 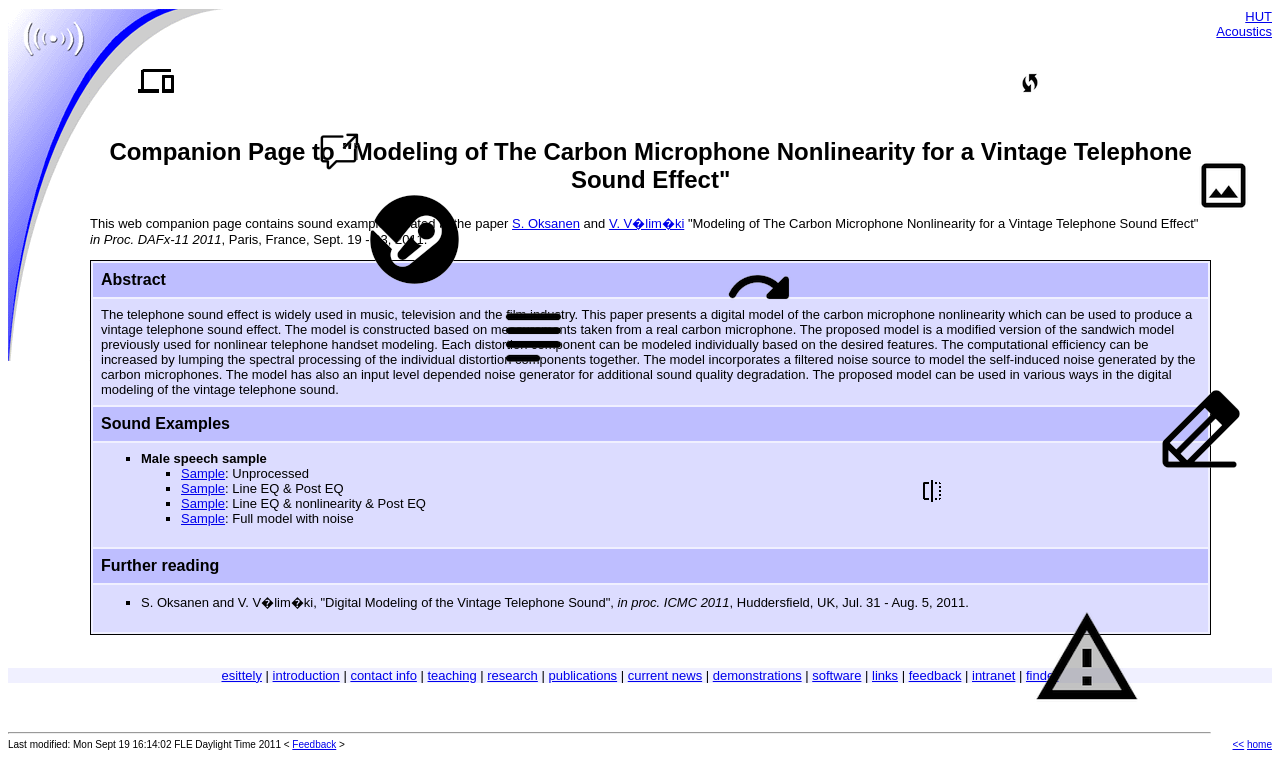 I want to click on redo the last undone action, so click(x=759, y=287).